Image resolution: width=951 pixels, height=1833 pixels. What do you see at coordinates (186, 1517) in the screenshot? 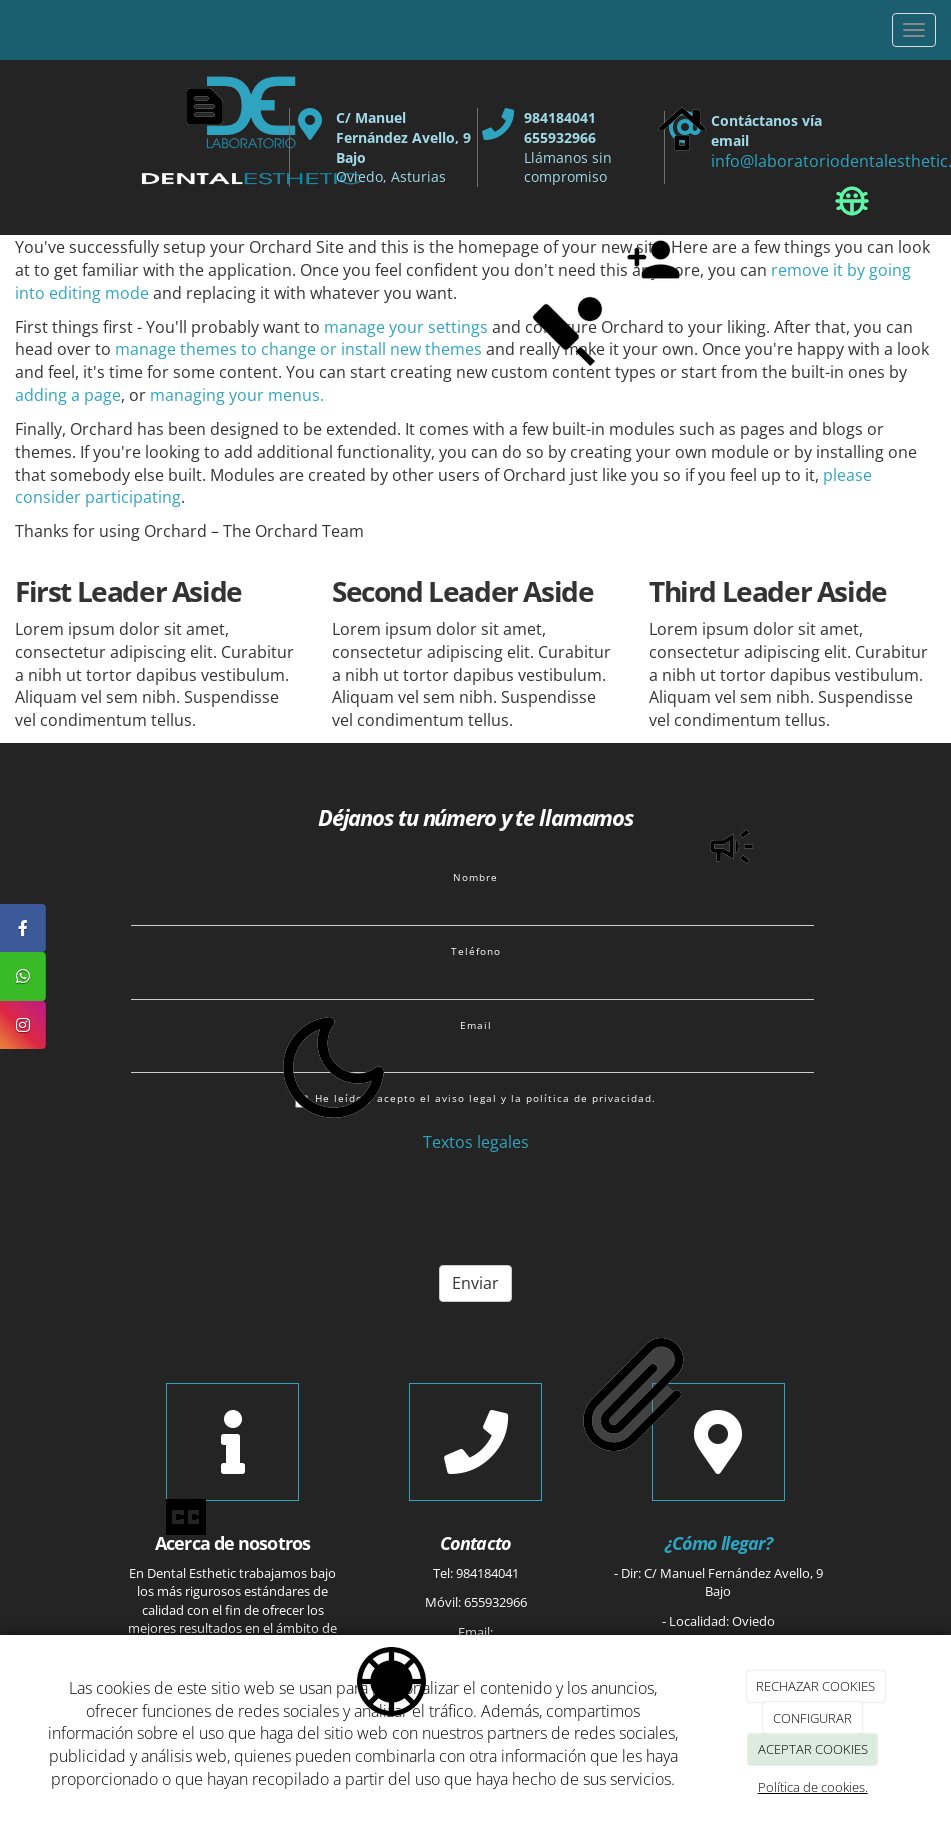
I see `enable closed captions for video content` at bounding box center [186, 1517].